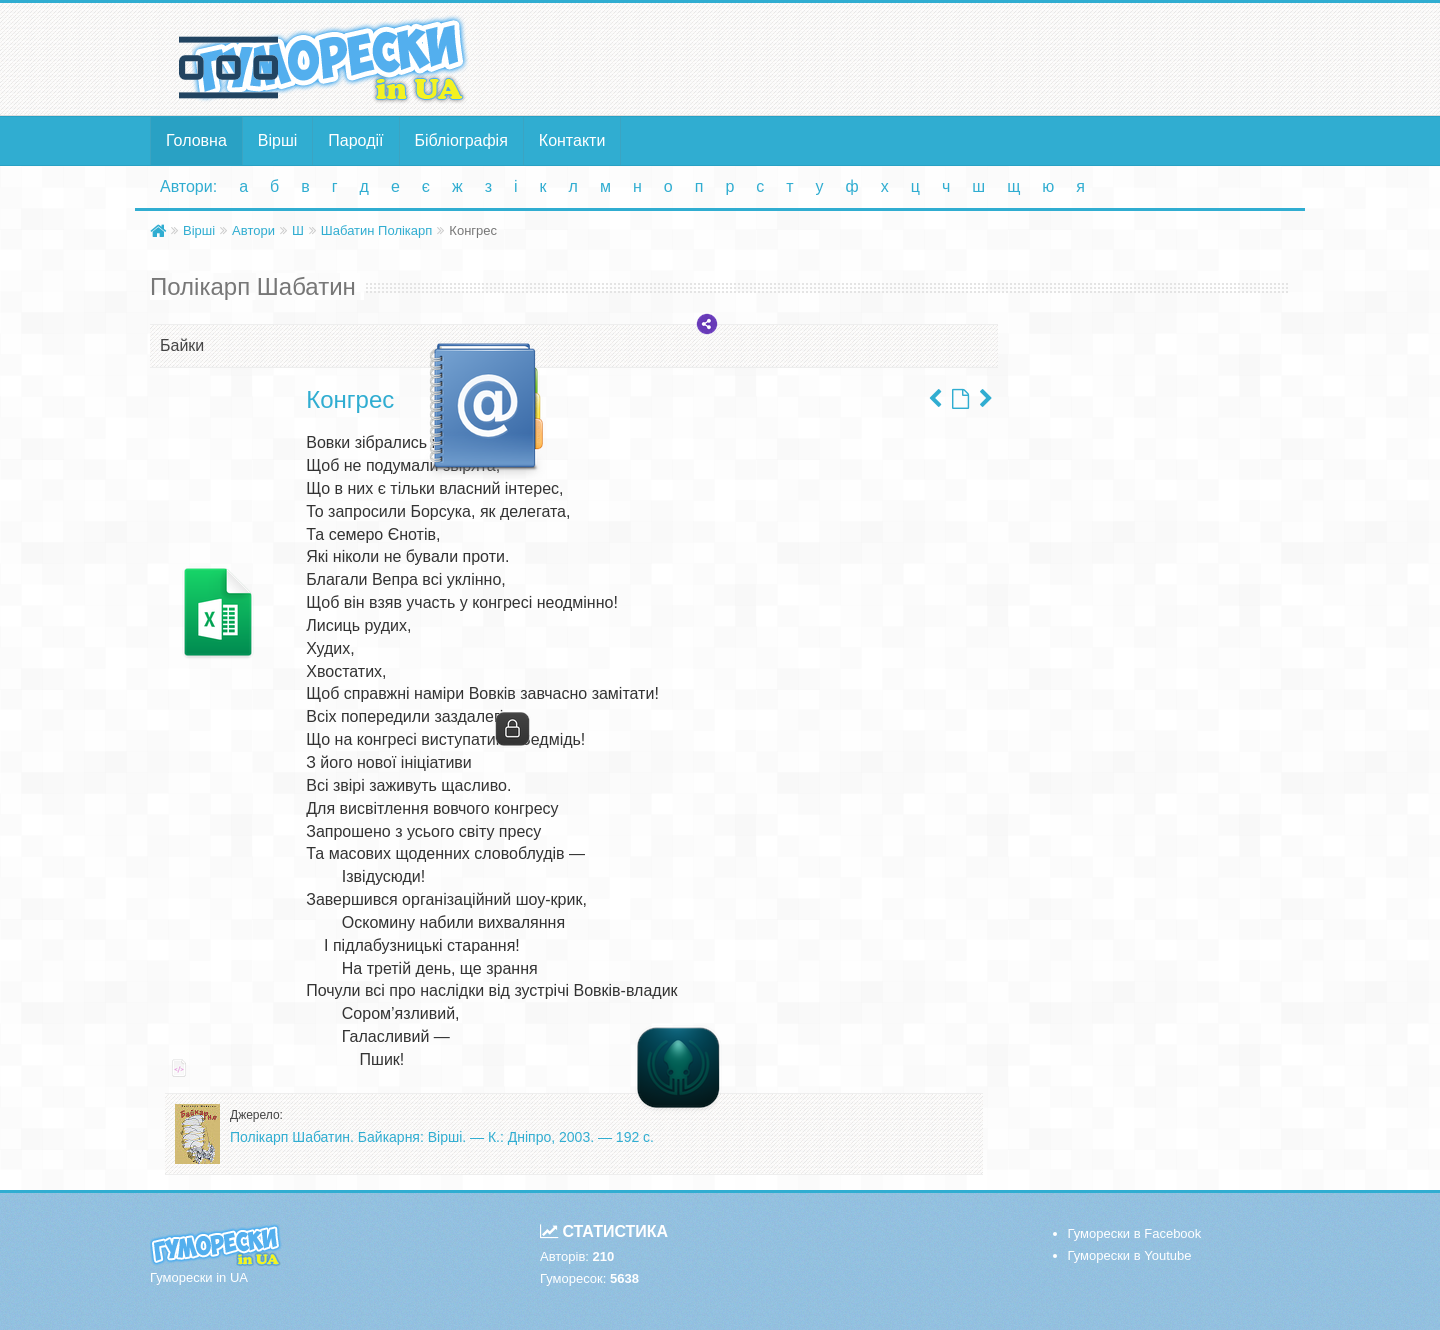 The image size is (1440, 1330). I want to click on indicates a shared file or folder, so click(707, 324).